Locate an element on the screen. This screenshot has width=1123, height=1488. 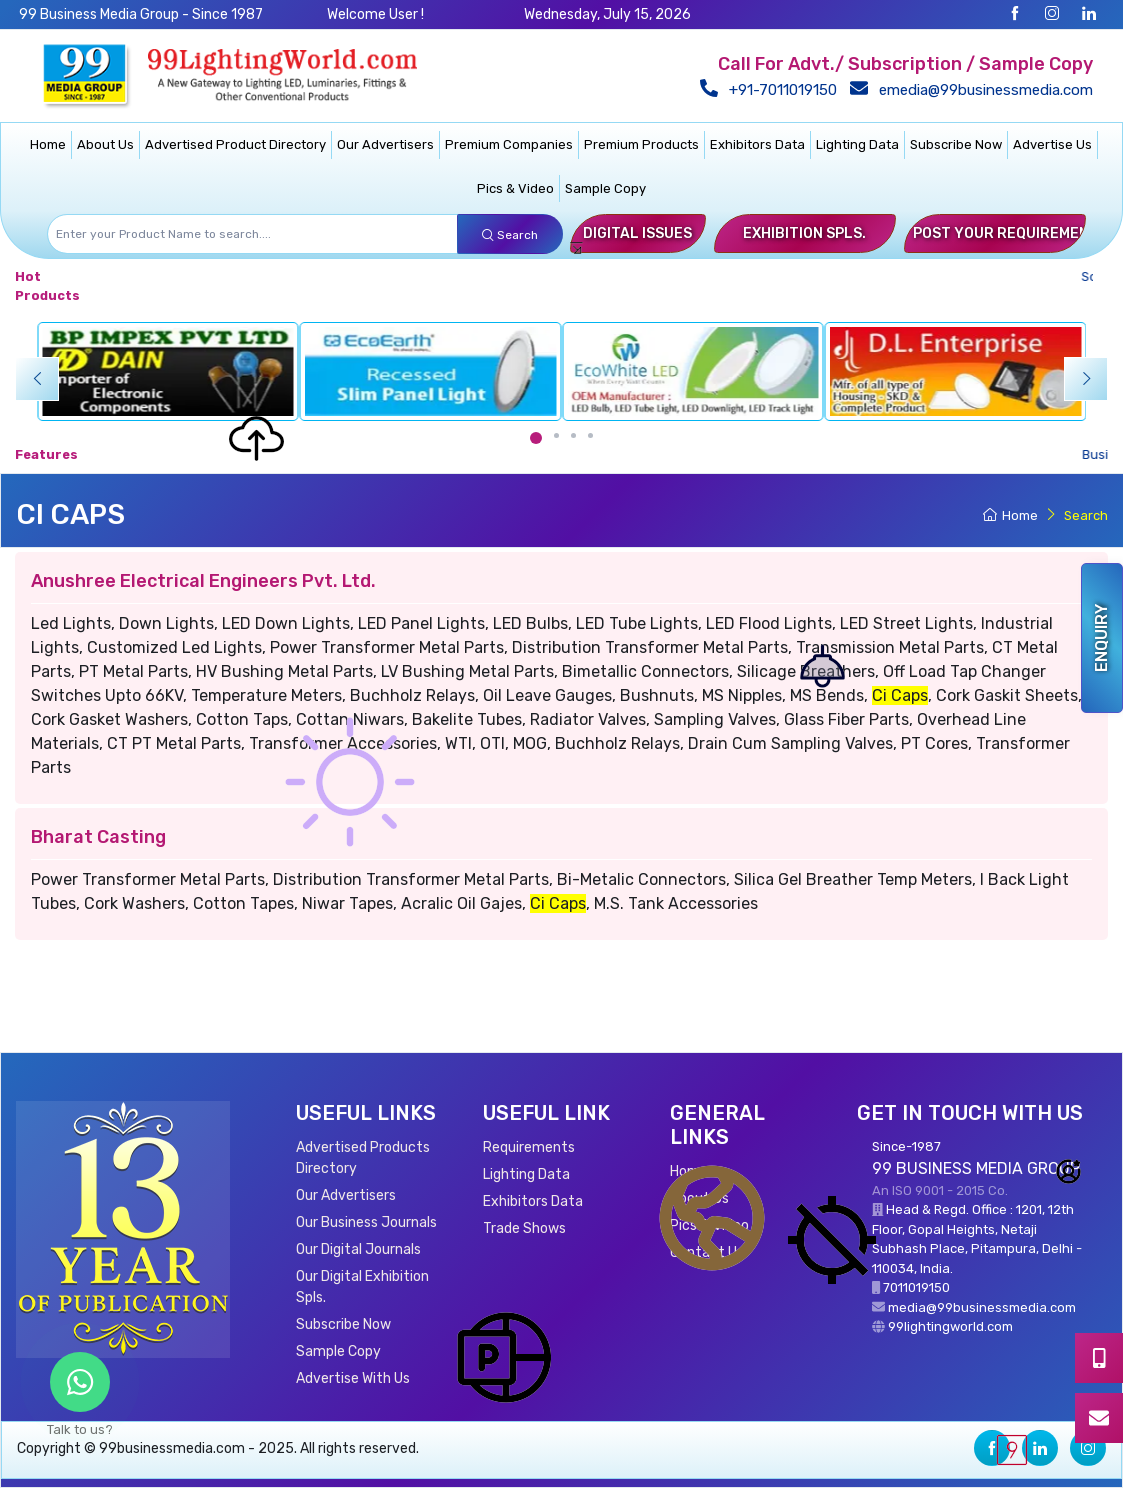
switch to western hemisphere or Americas region is located at coordinates (712, 1218).